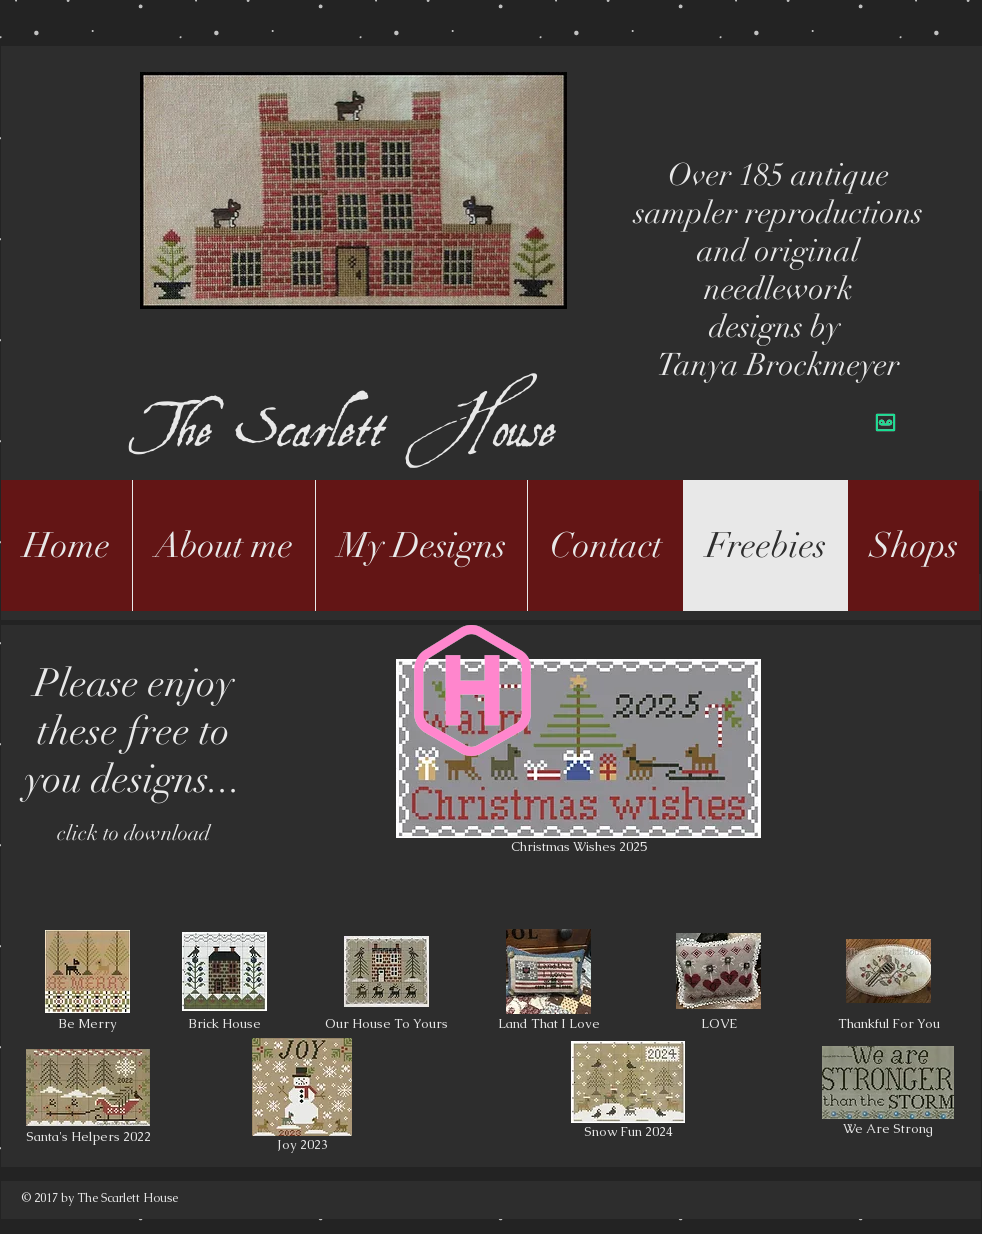  What do you see at coordinates (472, 690) in the screenshot?
I see `Hugo static site generator logo` at bounding box center [472, 690].